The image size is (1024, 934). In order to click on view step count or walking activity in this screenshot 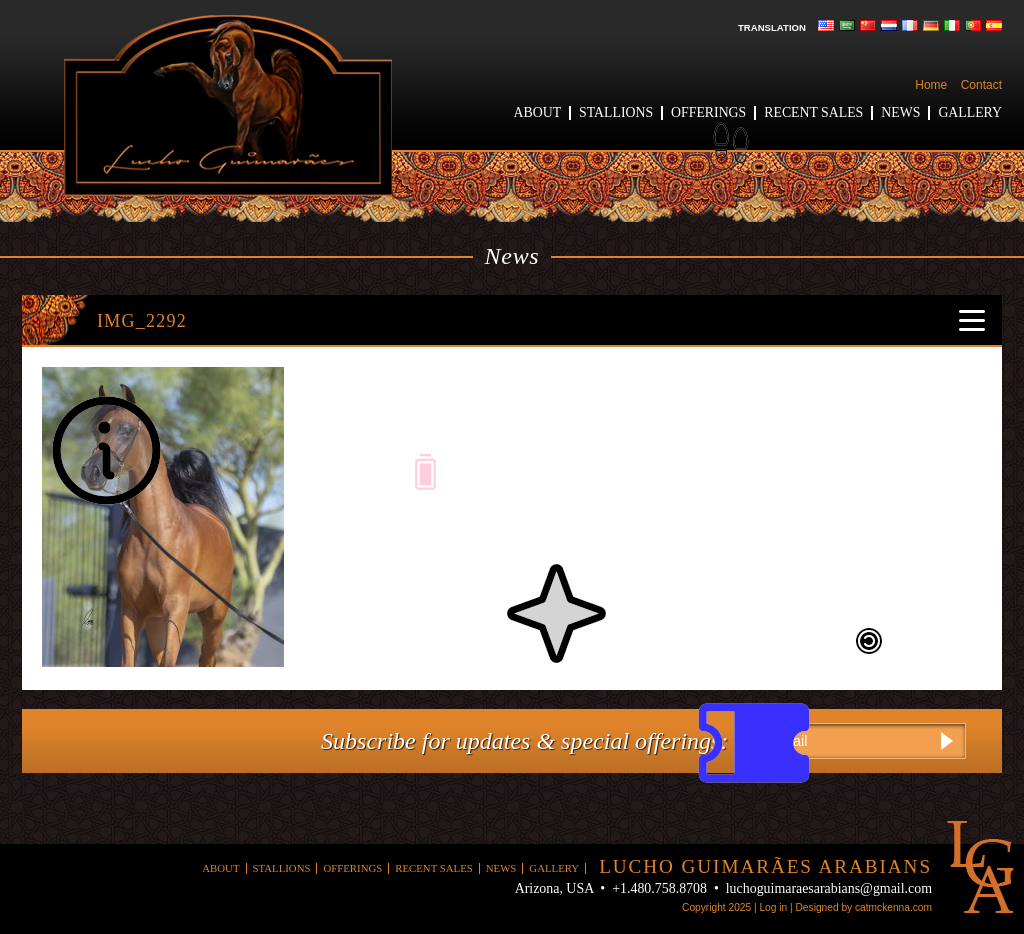, I will do `click(731, 143)`.